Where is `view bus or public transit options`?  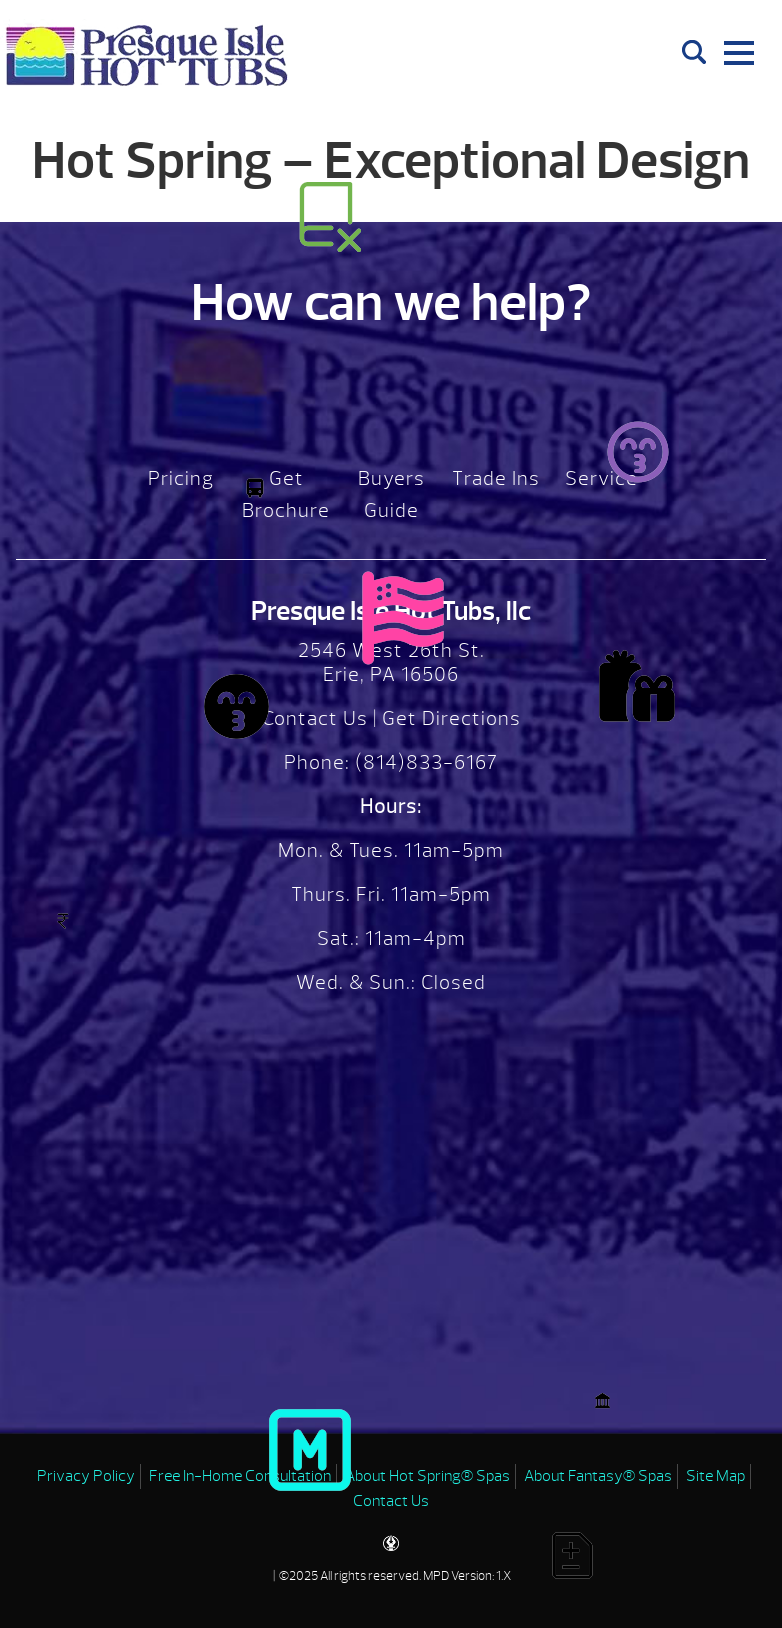 view bus or public transit options is located at coordinates (255, 488).